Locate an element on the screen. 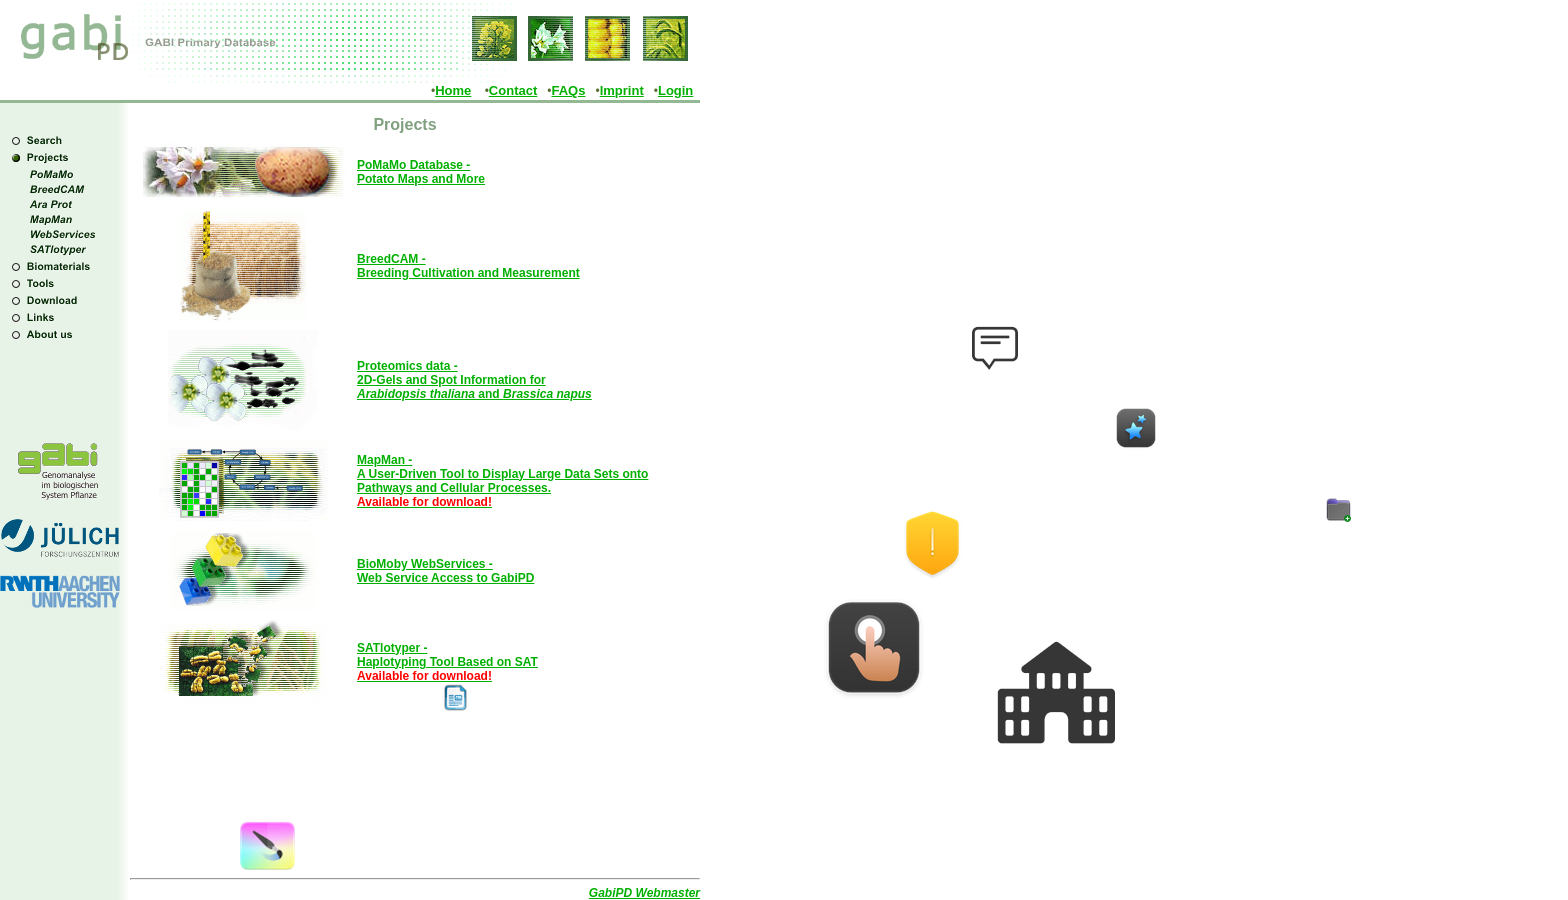 Image resolution: width=1568 pixels, height=900 pixels. open a Krita project file is located at coordinates (267, 844).